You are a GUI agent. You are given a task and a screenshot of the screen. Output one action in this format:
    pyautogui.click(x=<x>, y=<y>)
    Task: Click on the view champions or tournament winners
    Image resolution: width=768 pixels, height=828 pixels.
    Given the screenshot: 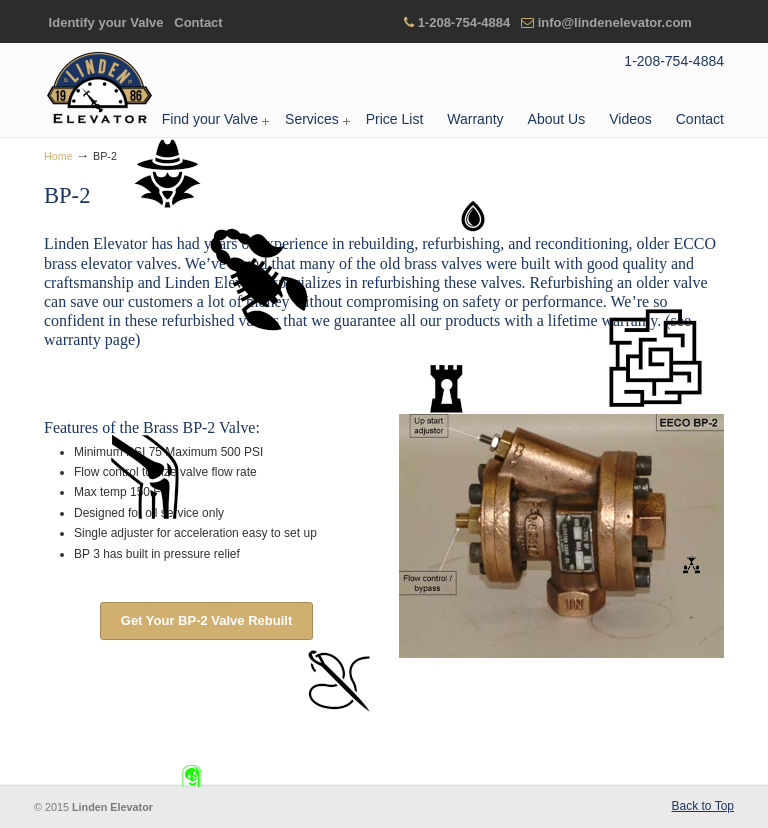 What is the action you would take?
    pyautogui.click(x=691, y=564)
    